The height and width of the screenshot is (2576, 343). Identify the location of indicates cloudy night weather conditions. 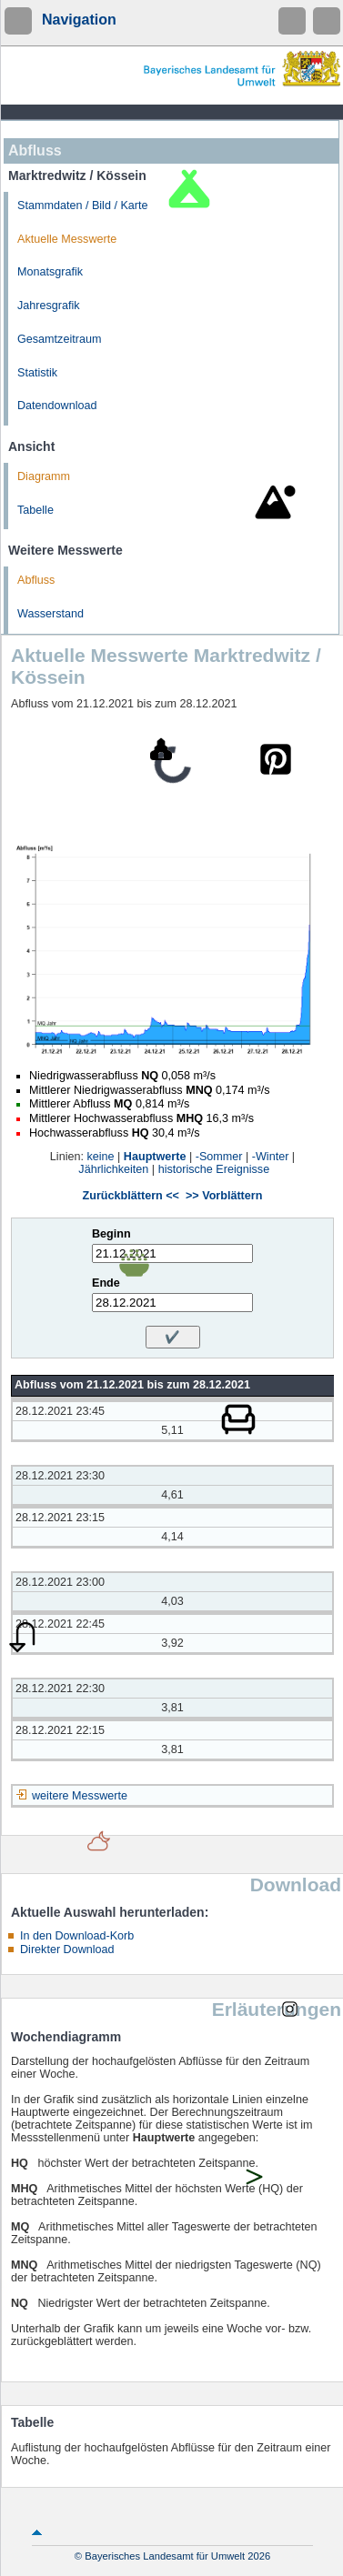
(98, 1840).